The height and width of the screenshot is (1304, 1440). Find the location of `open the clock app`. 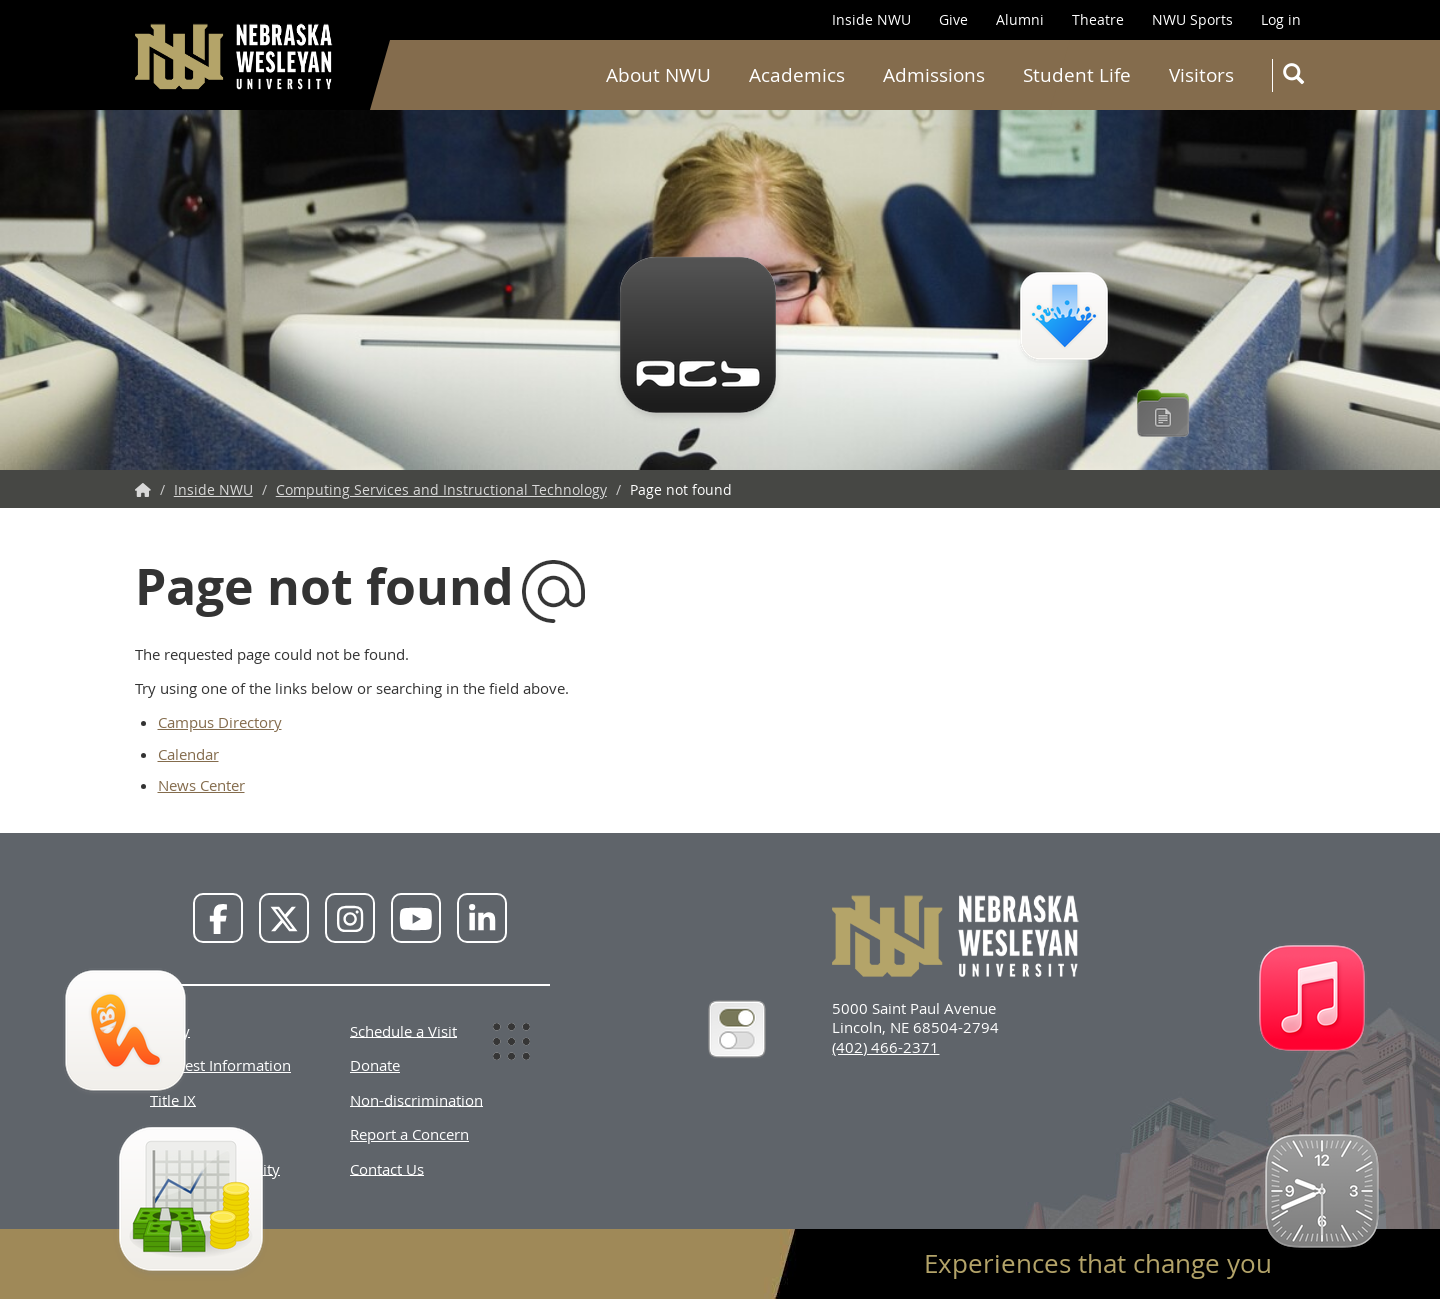

open the clock app is located at coordinates (1322, 1191).